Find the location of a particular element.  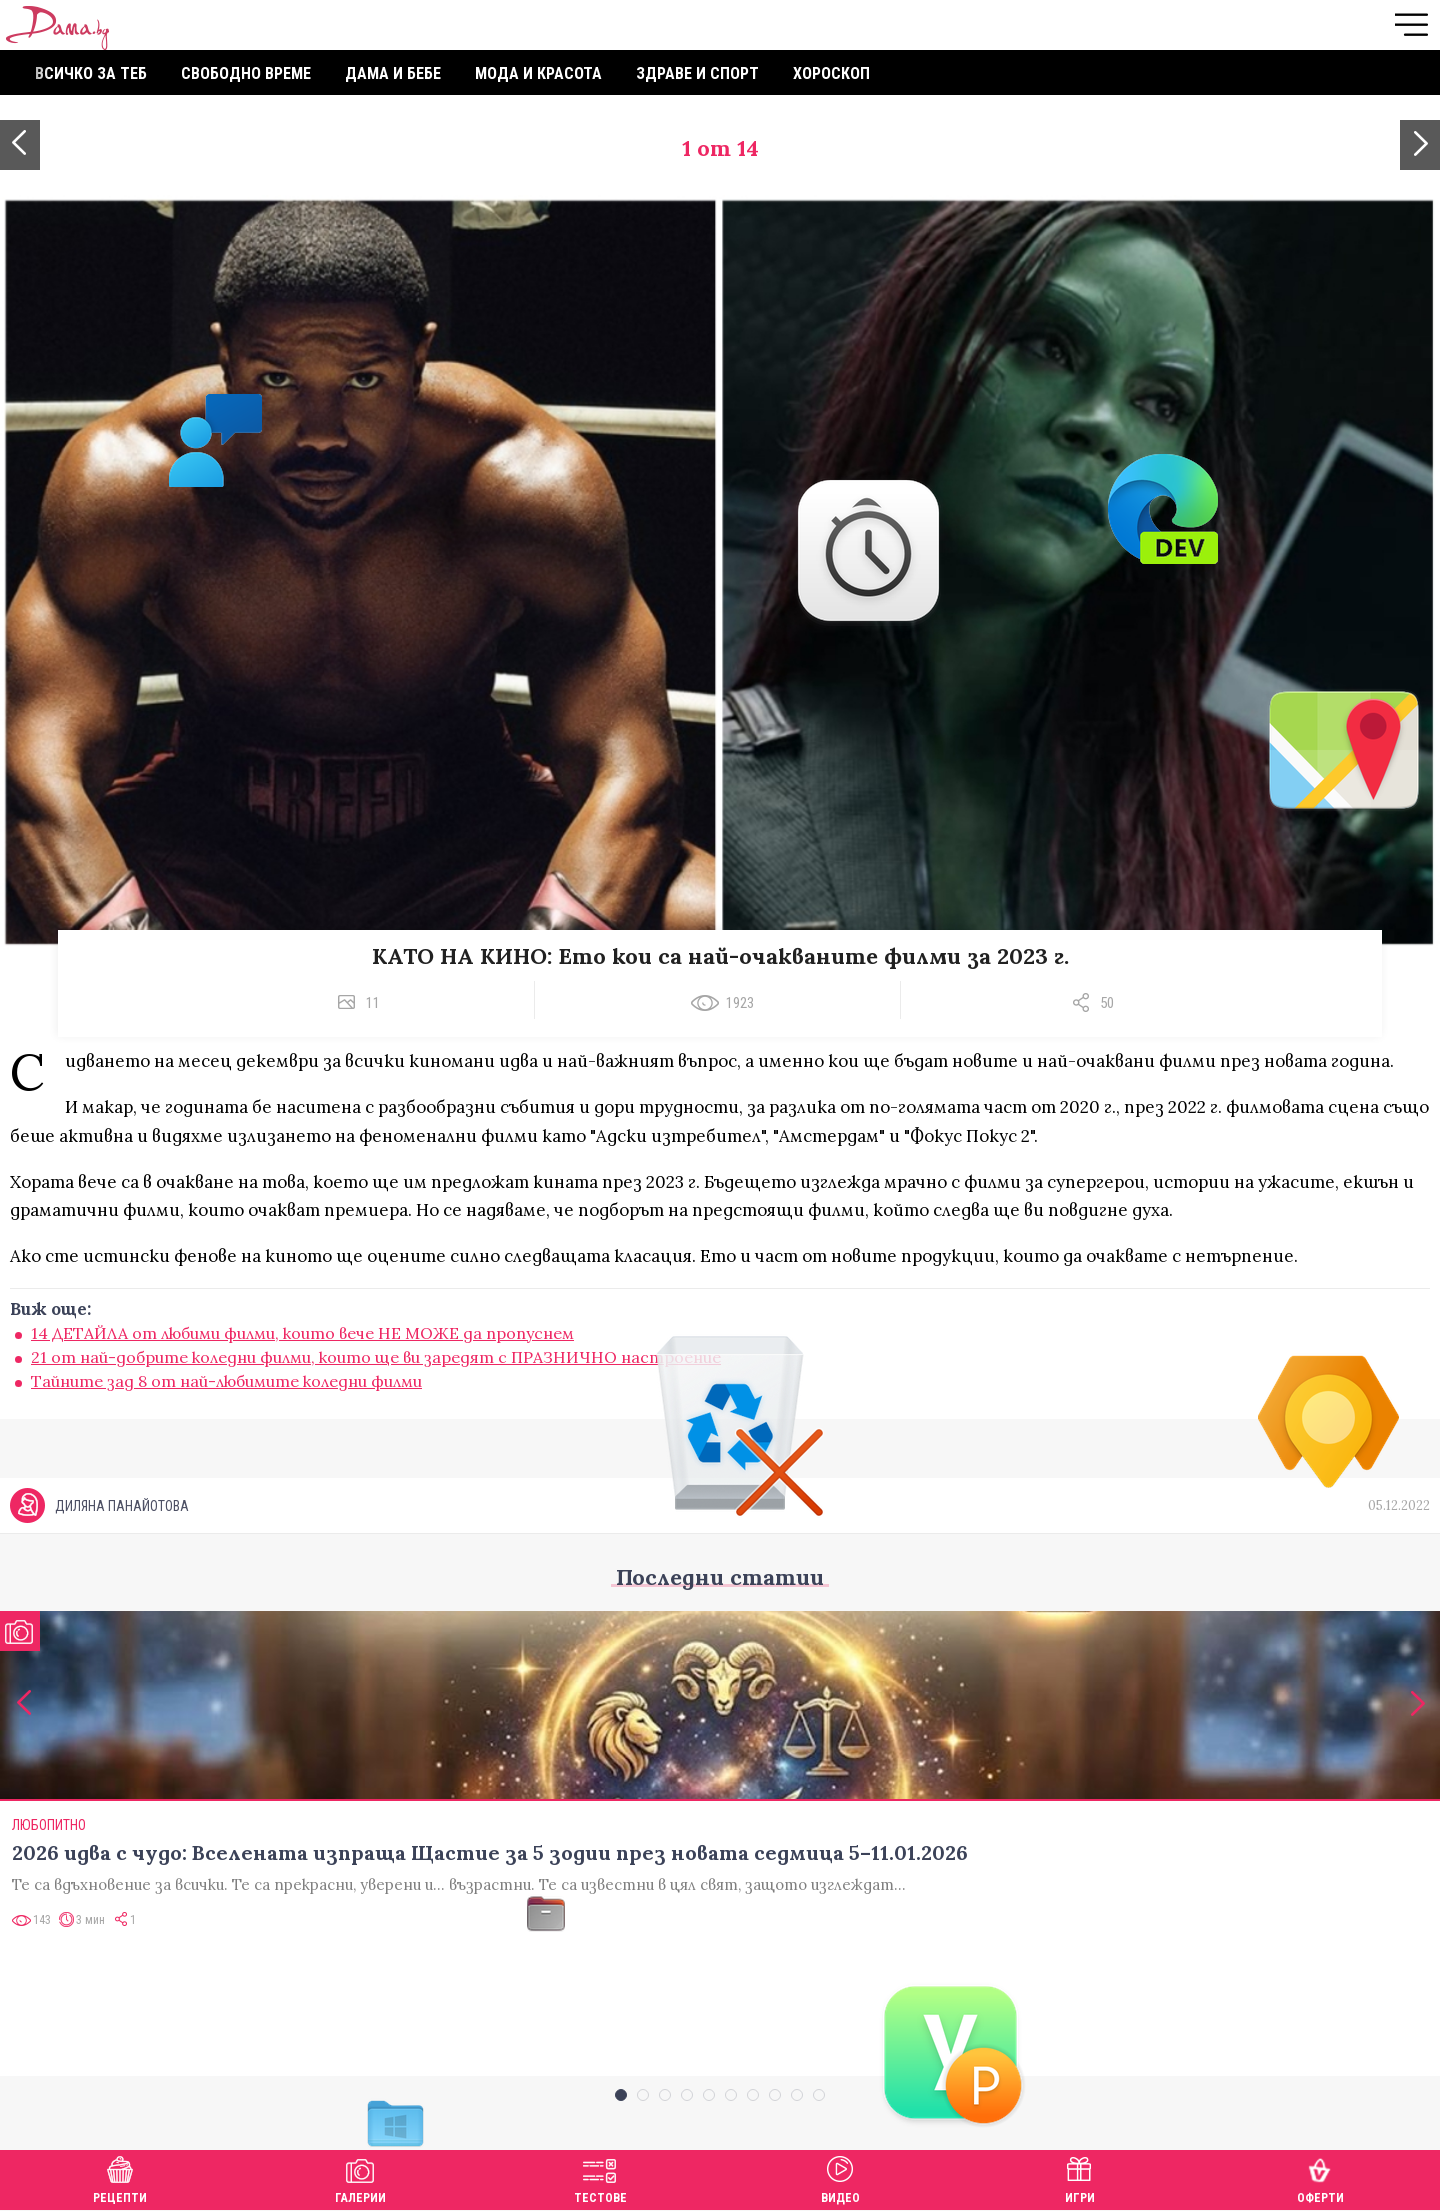

open the file manager application is located at coordinates (546, 1913).